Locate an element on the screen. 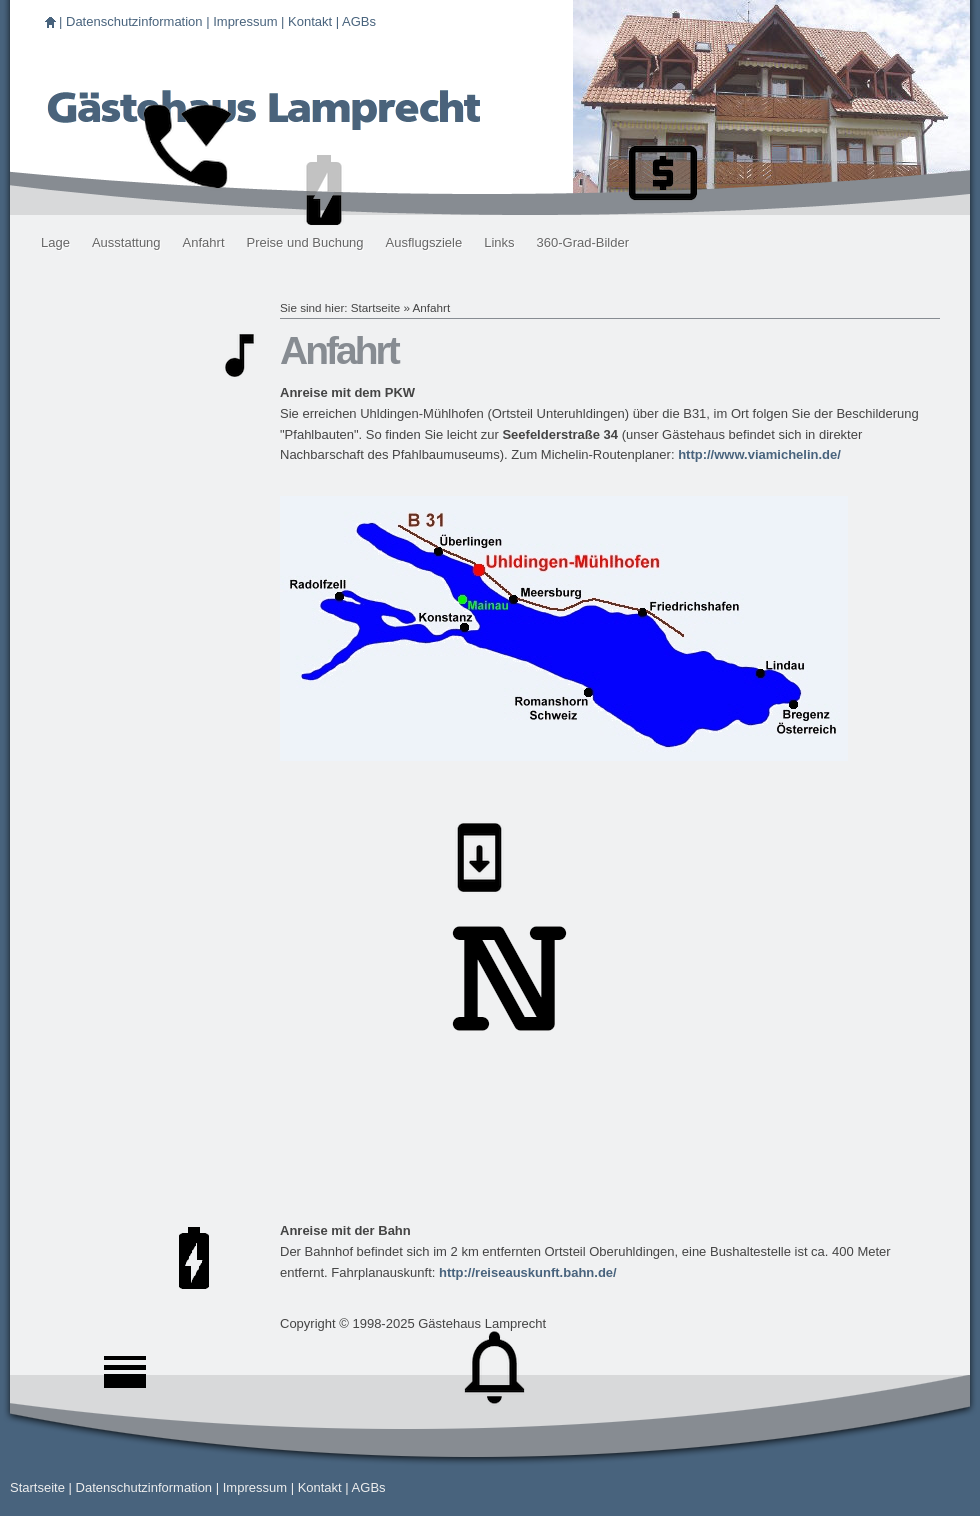 This screenshot has width=980, height=1516. download a system update to your device is located at coordinates (479, 857).